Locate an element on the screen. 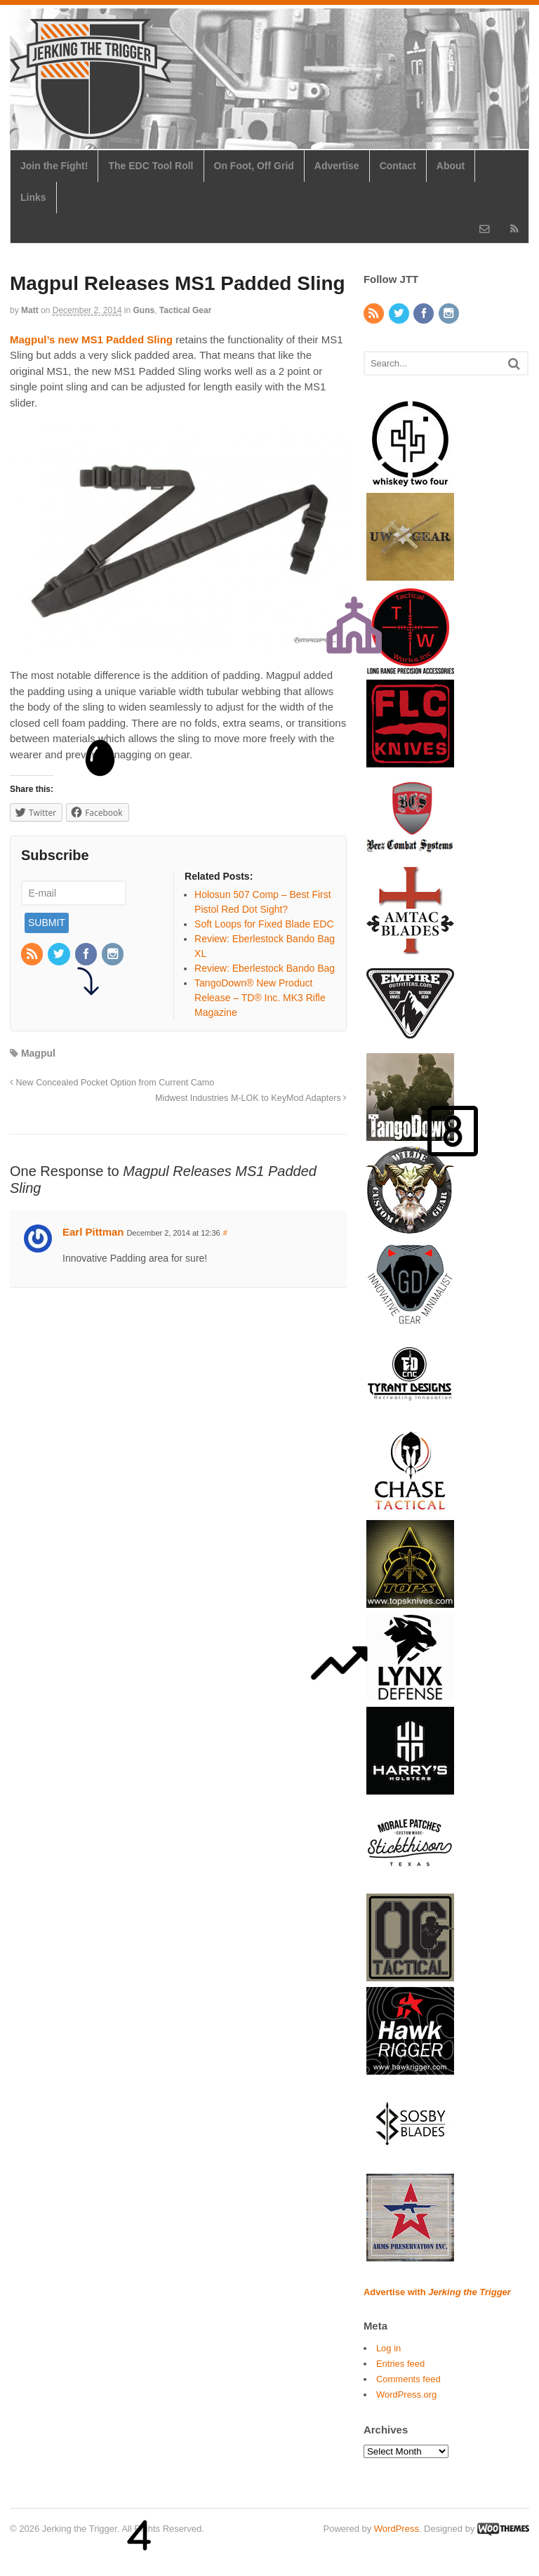 The image size is (539, 2576). indicates step four in a multi-step process is located at coordinates (140, 2535).